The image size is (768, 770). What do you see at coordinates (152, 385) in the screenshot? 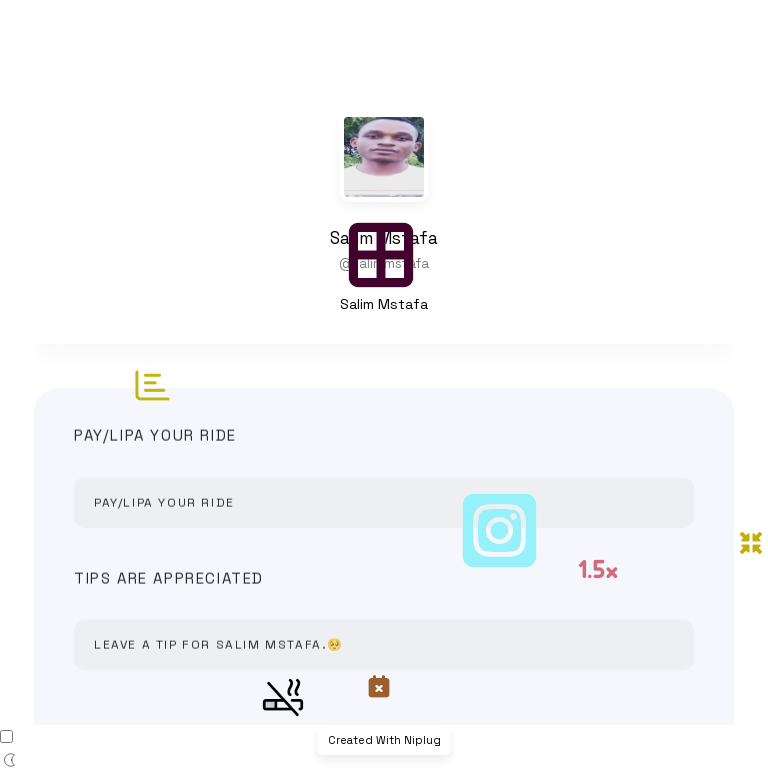
I see `view analytics or statistics` at bounding box center [152, 385].